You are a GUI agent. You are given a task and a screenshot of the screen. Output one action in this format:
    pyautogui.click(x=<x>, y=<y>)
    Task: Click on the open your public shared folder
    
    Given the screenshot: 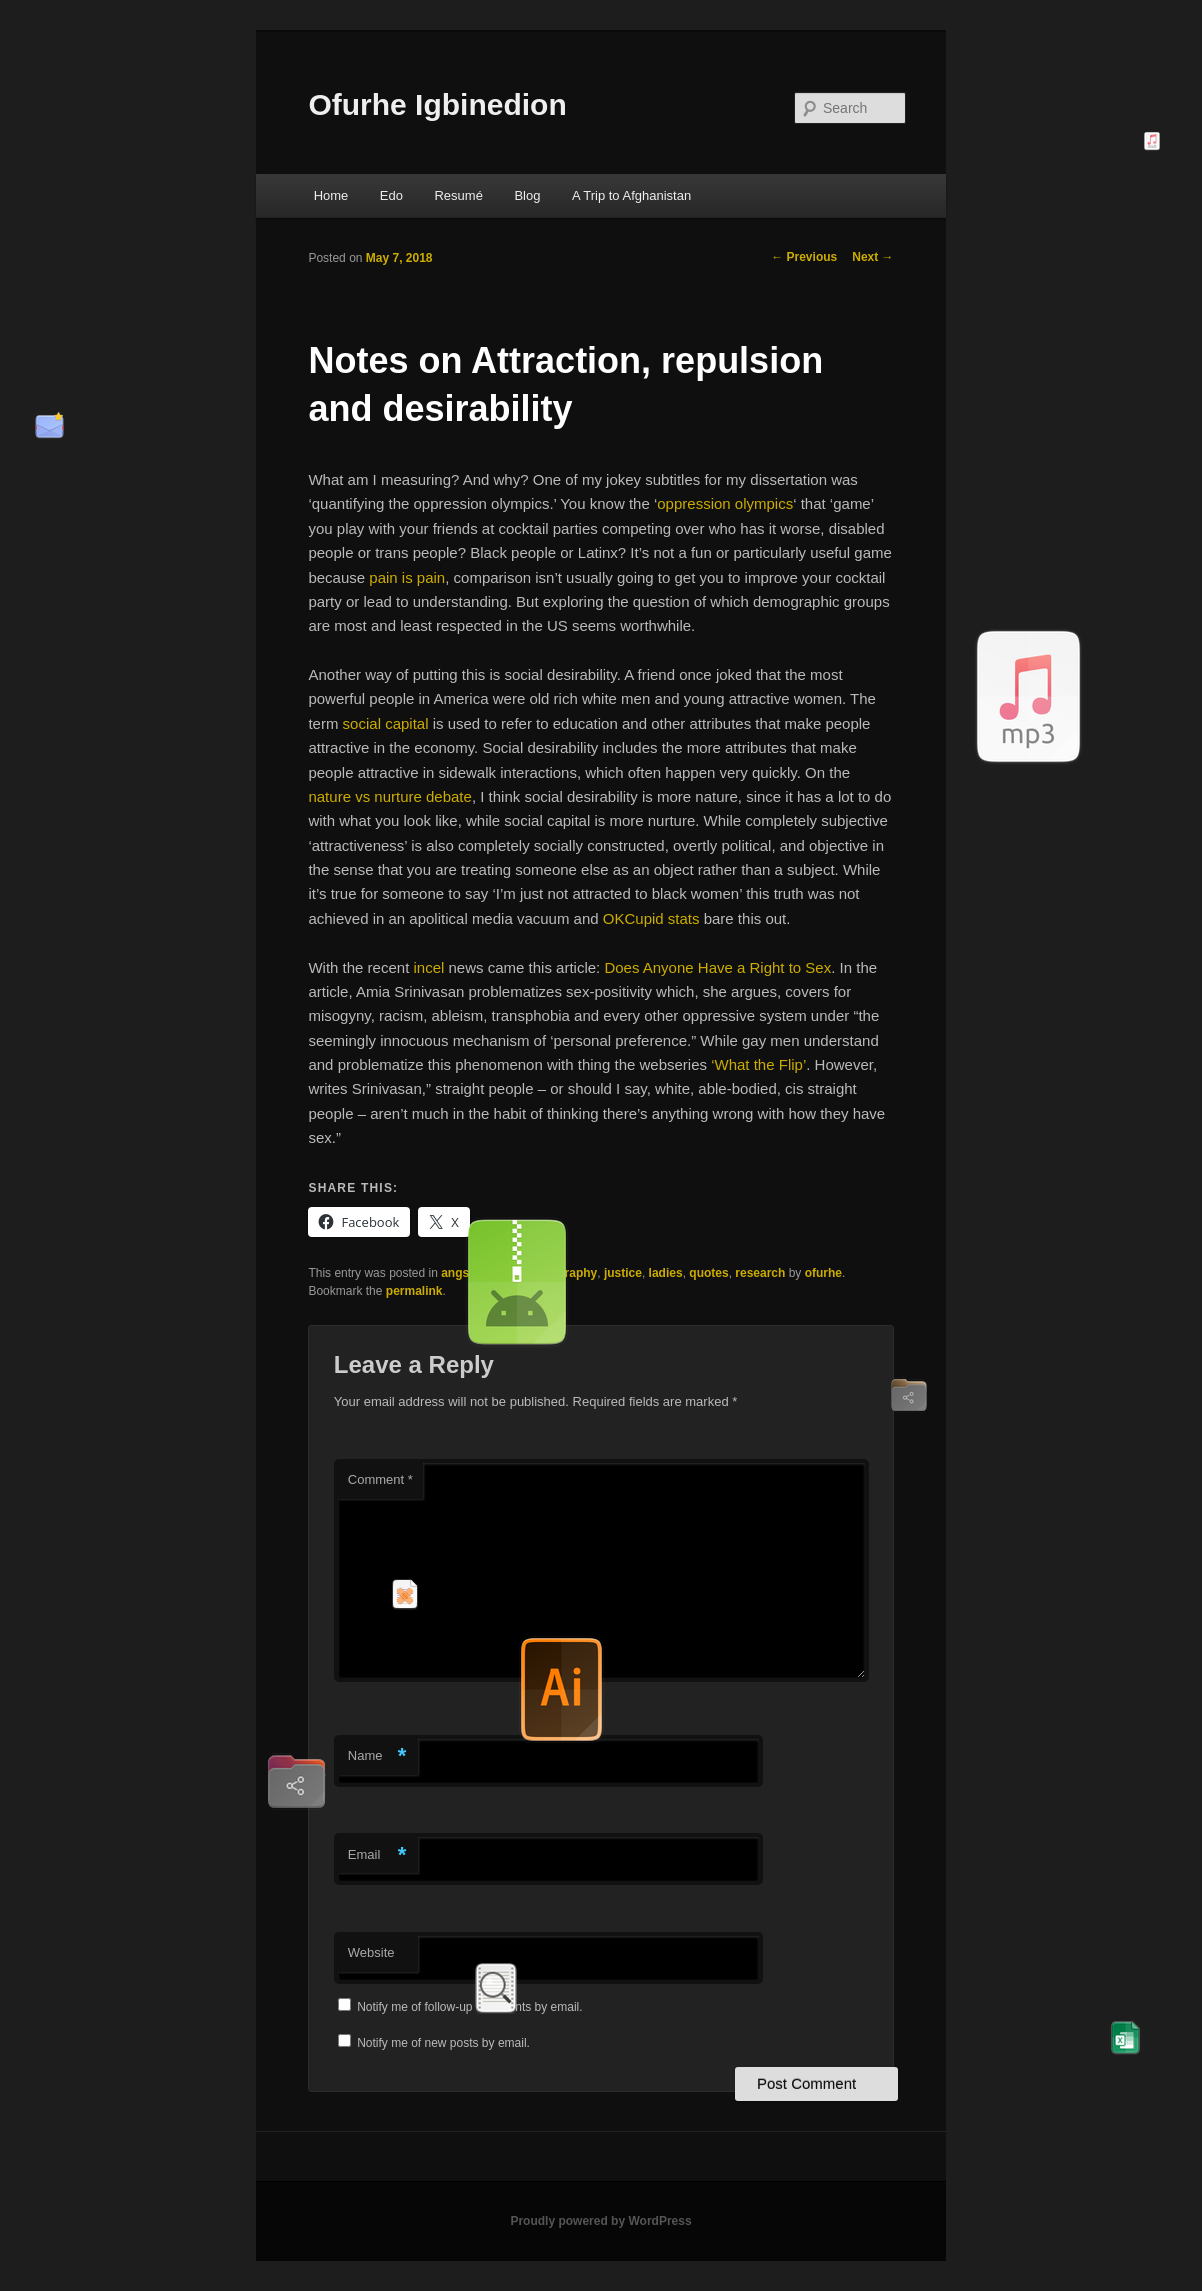 What is the action you would take?
    pyautogui.click(x=909, y=1395)
    